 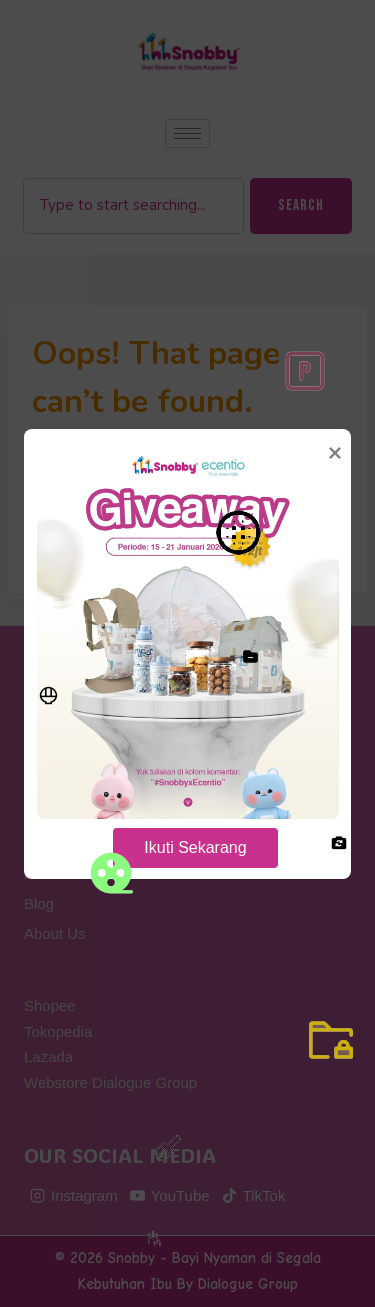 What do you see at coordinates (305, 371) in the screenshot?
I see `find nearby parking locations` at bounding box center [305, 371].